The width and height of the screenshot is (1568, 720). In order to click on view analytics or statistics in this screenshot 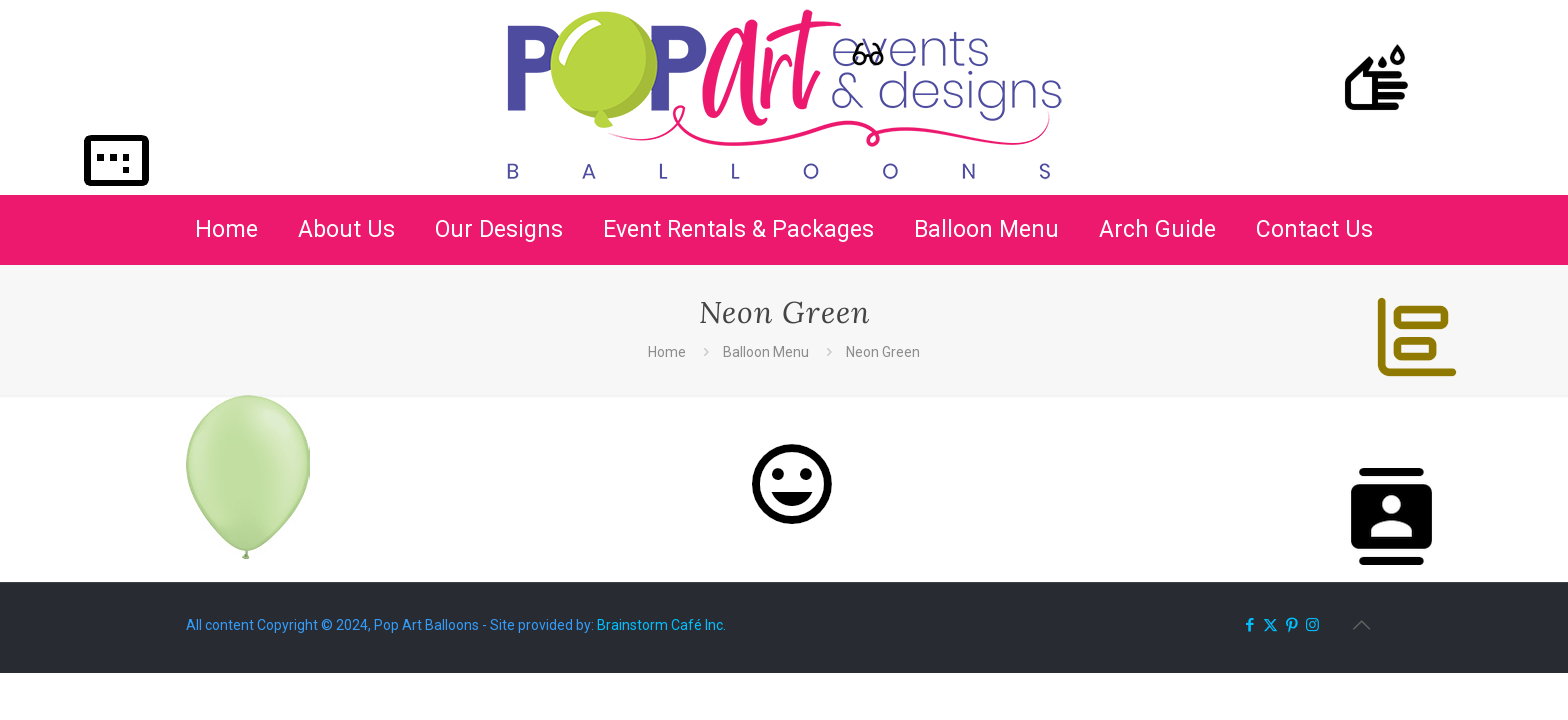, I will do `click(1417, 337)`.